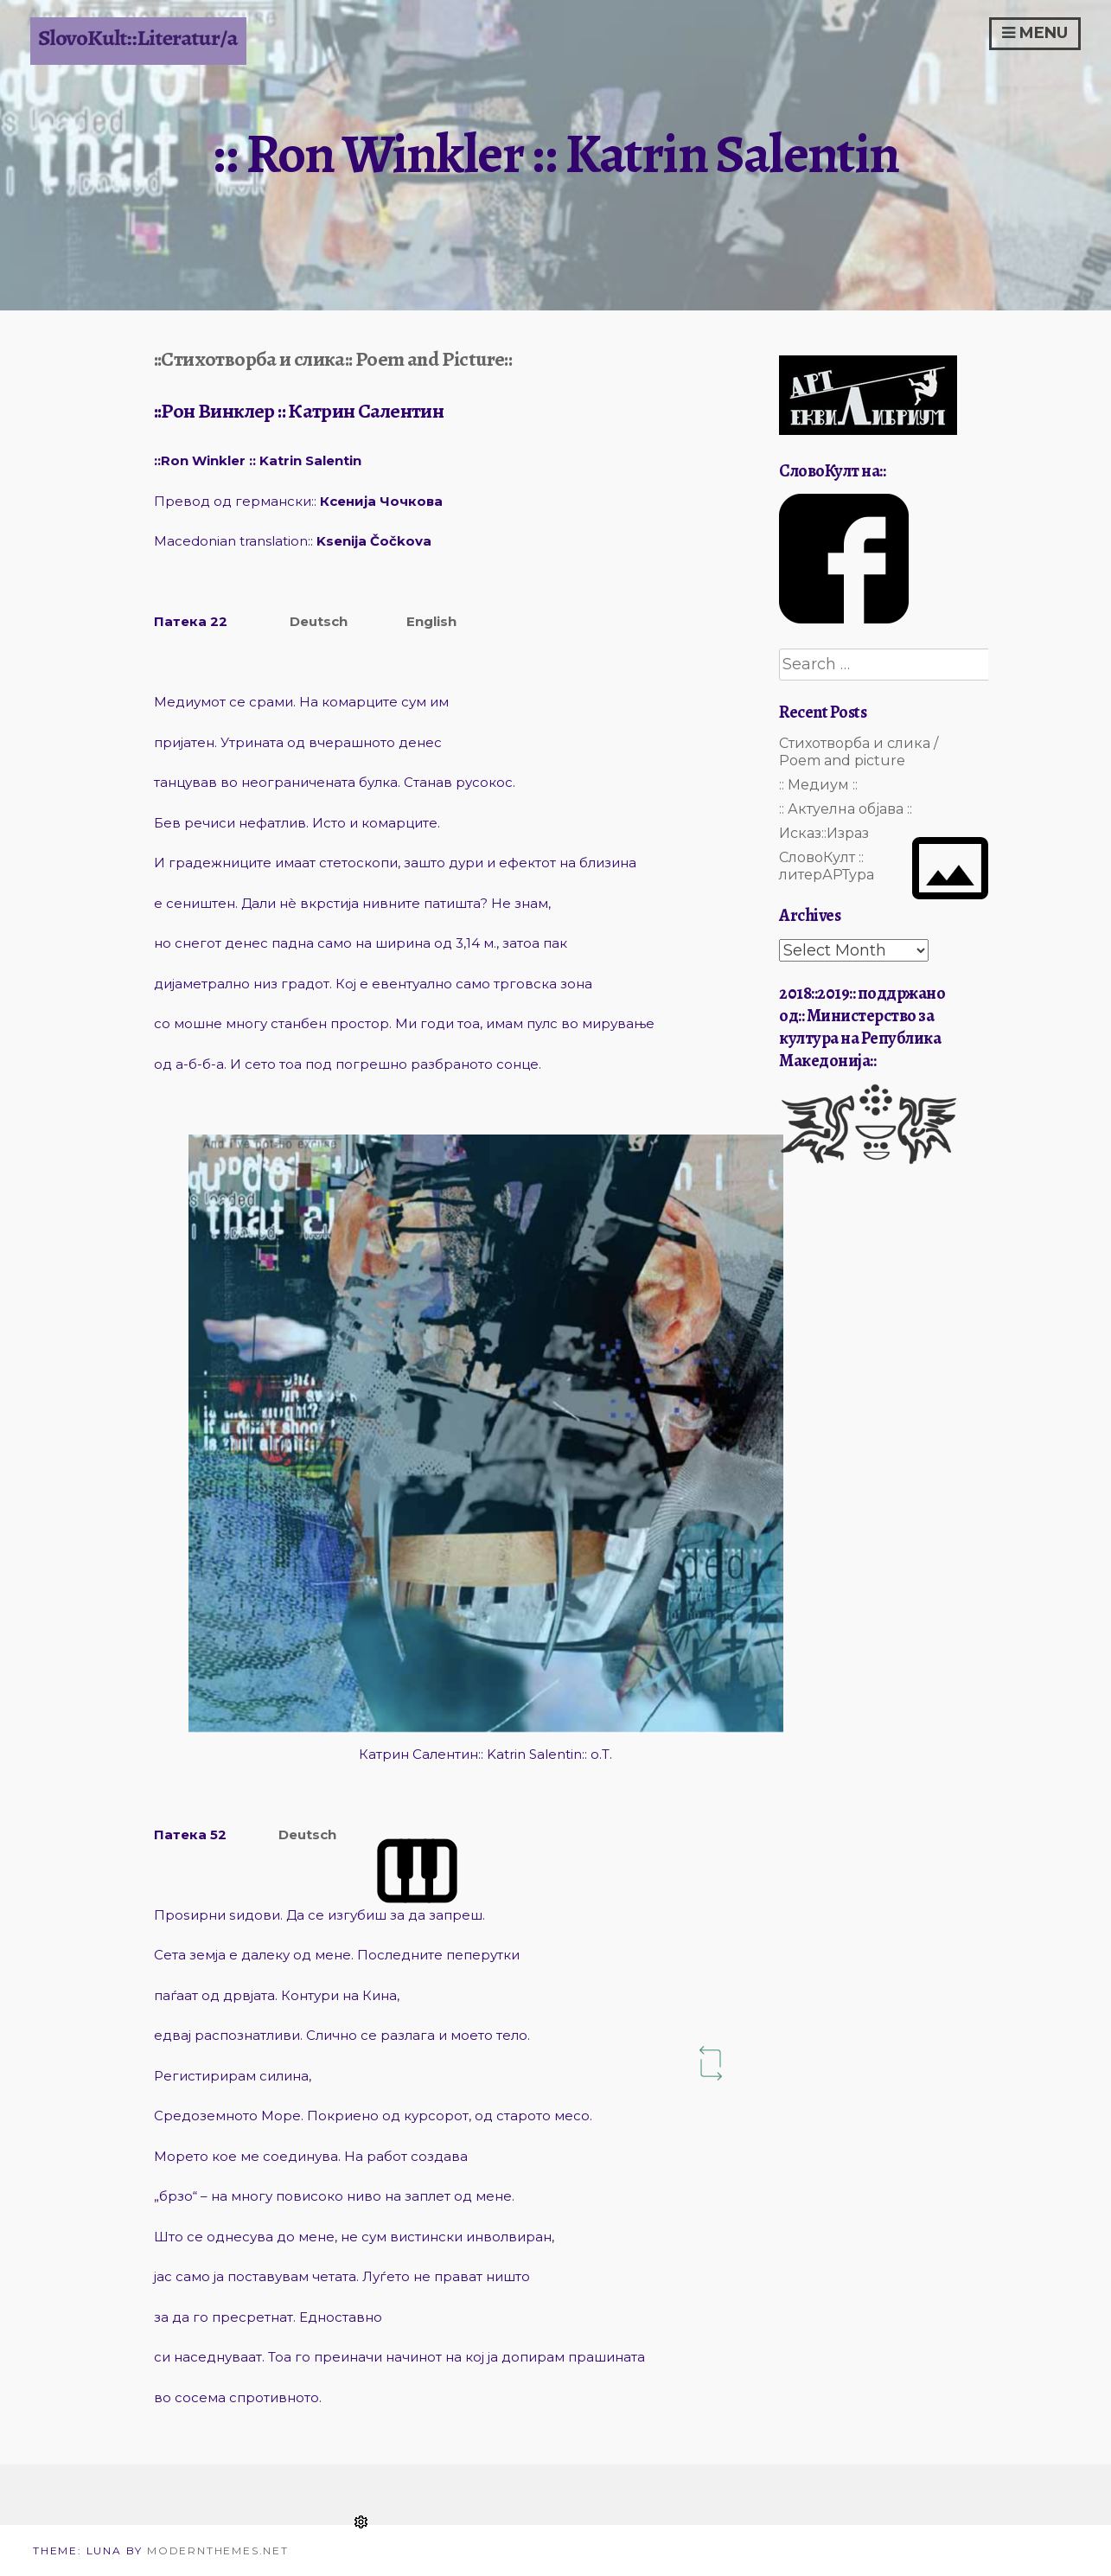 Image resolution: width=1111 pixels, height=2576 pixels. Describe the element at coordinates (417, 1870) in the screenshot. I see `open piano or keyboard instrument app` at that location.